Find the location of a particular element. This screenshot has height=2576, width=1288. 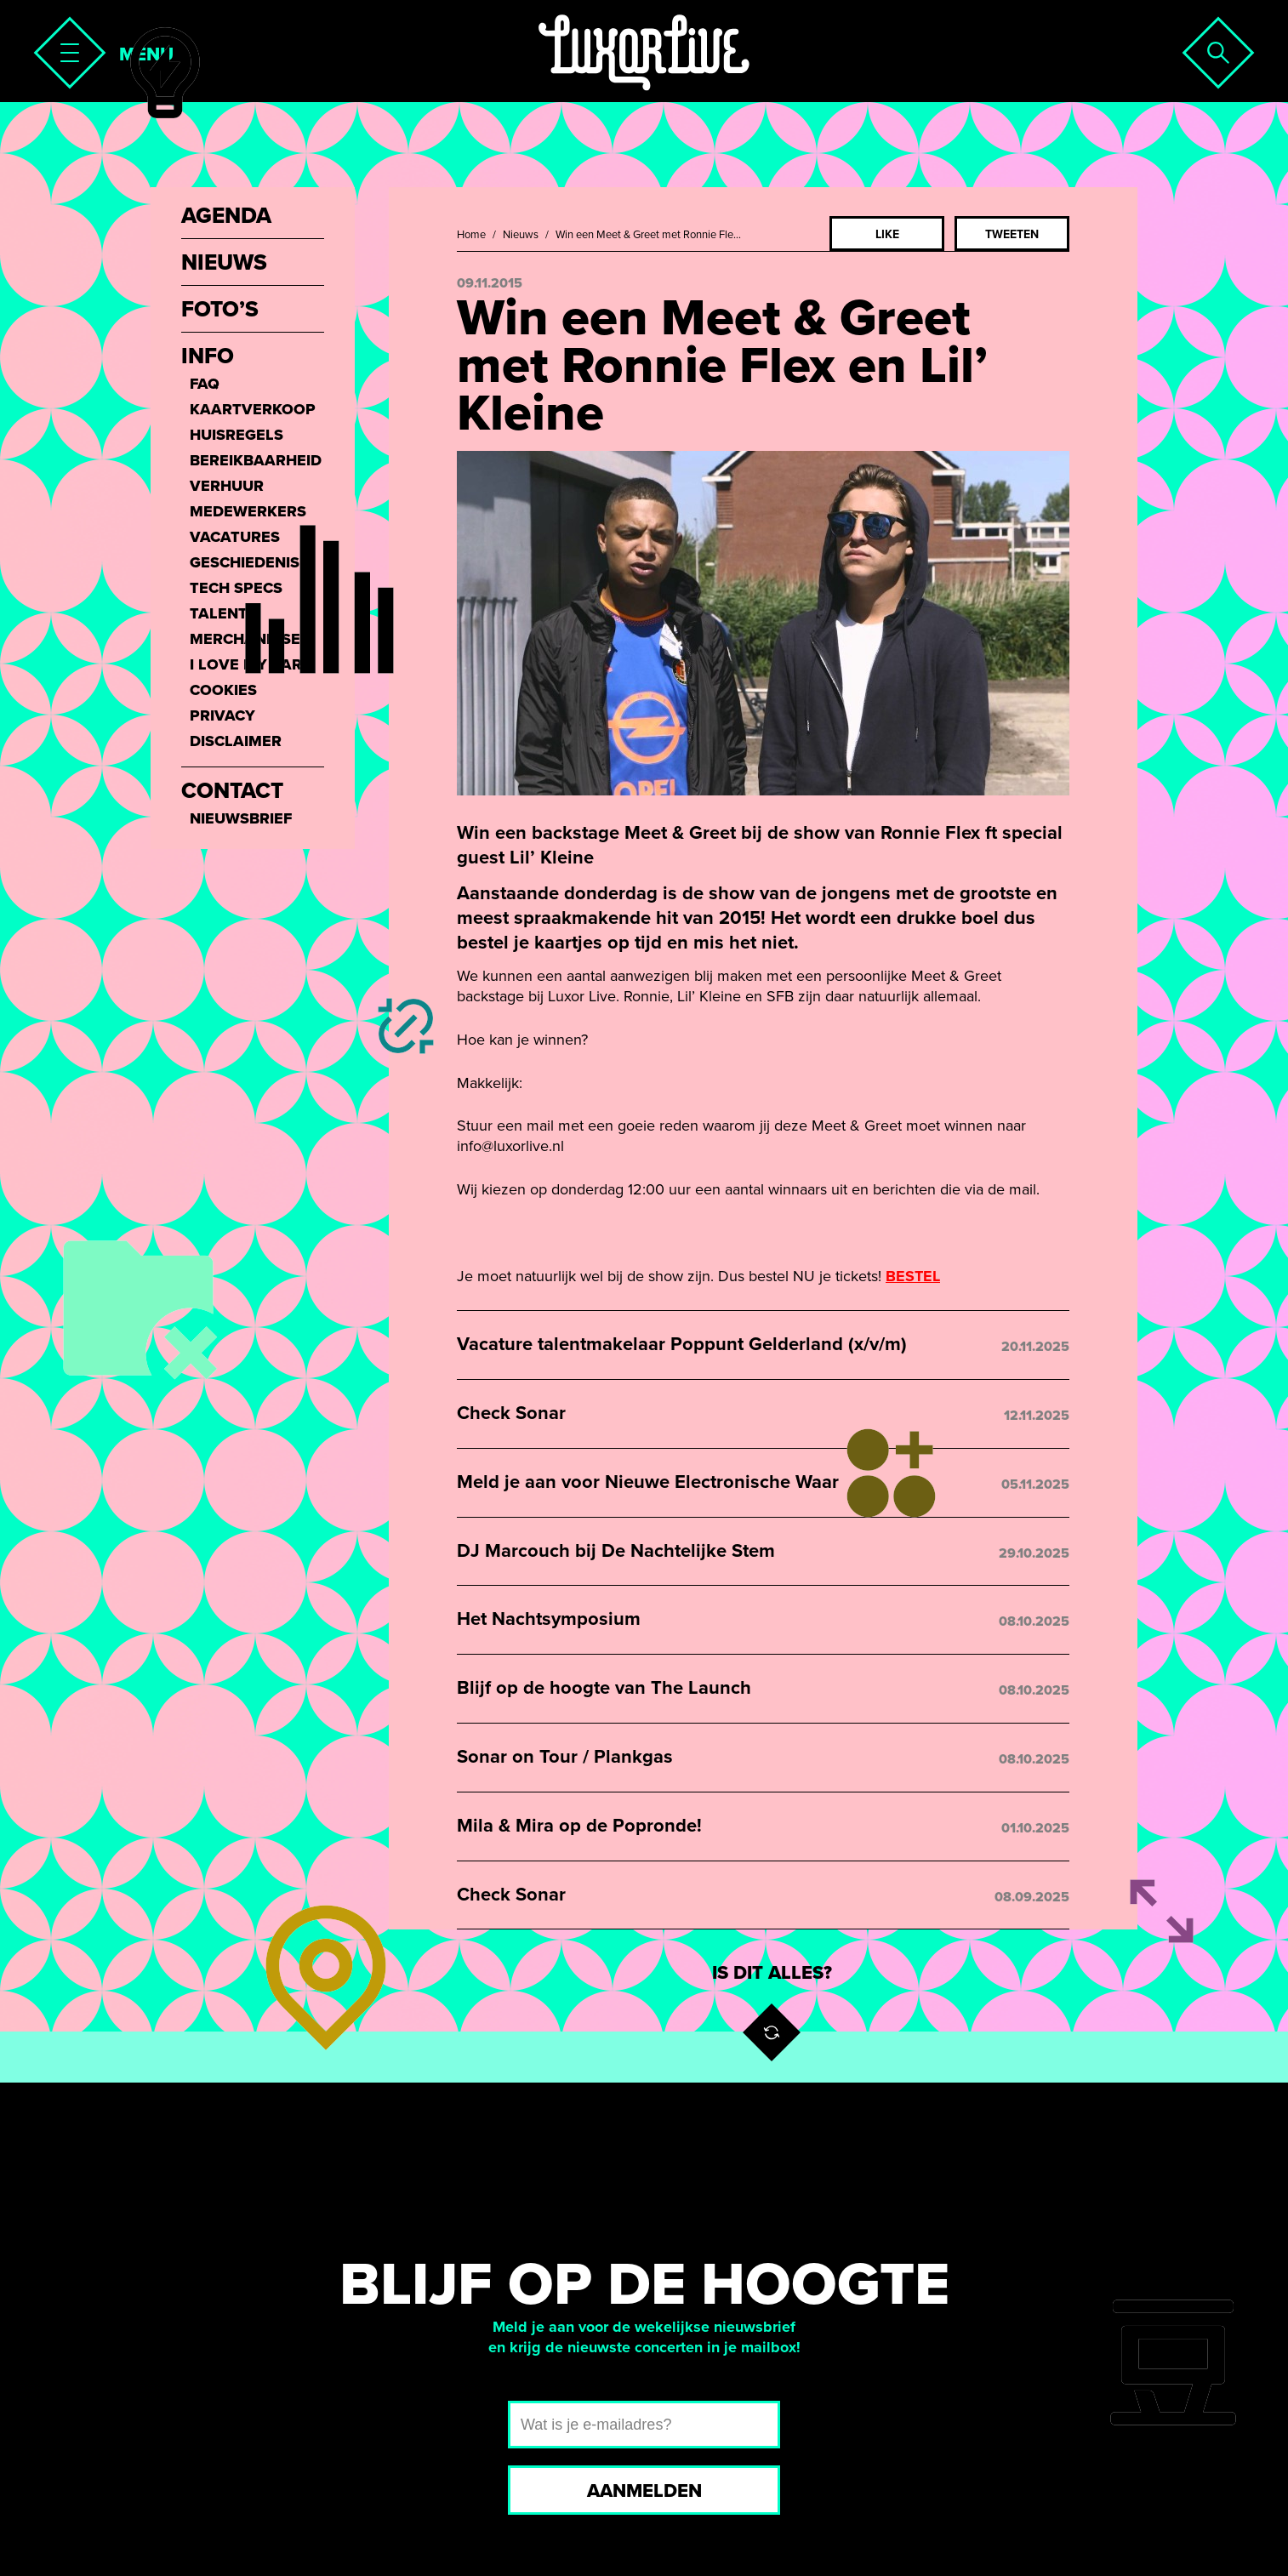

add a new app to your collection is located at coordinates (891, 1473).